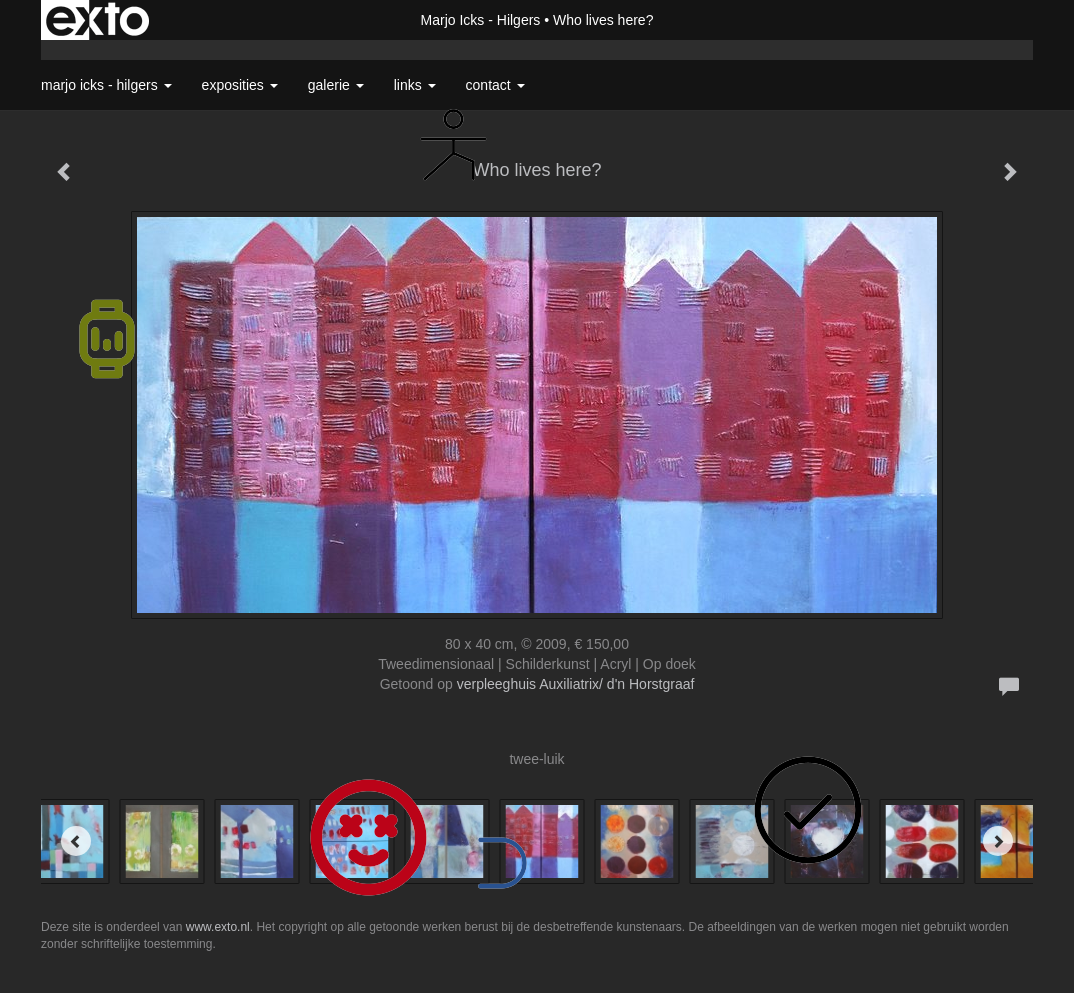 This screenshot has width=1074, height=993. What do you see at coordinates (453, 147) in the screenshot?
I see `access tai chi or meditation exercises` at bounding box center [453, 147].